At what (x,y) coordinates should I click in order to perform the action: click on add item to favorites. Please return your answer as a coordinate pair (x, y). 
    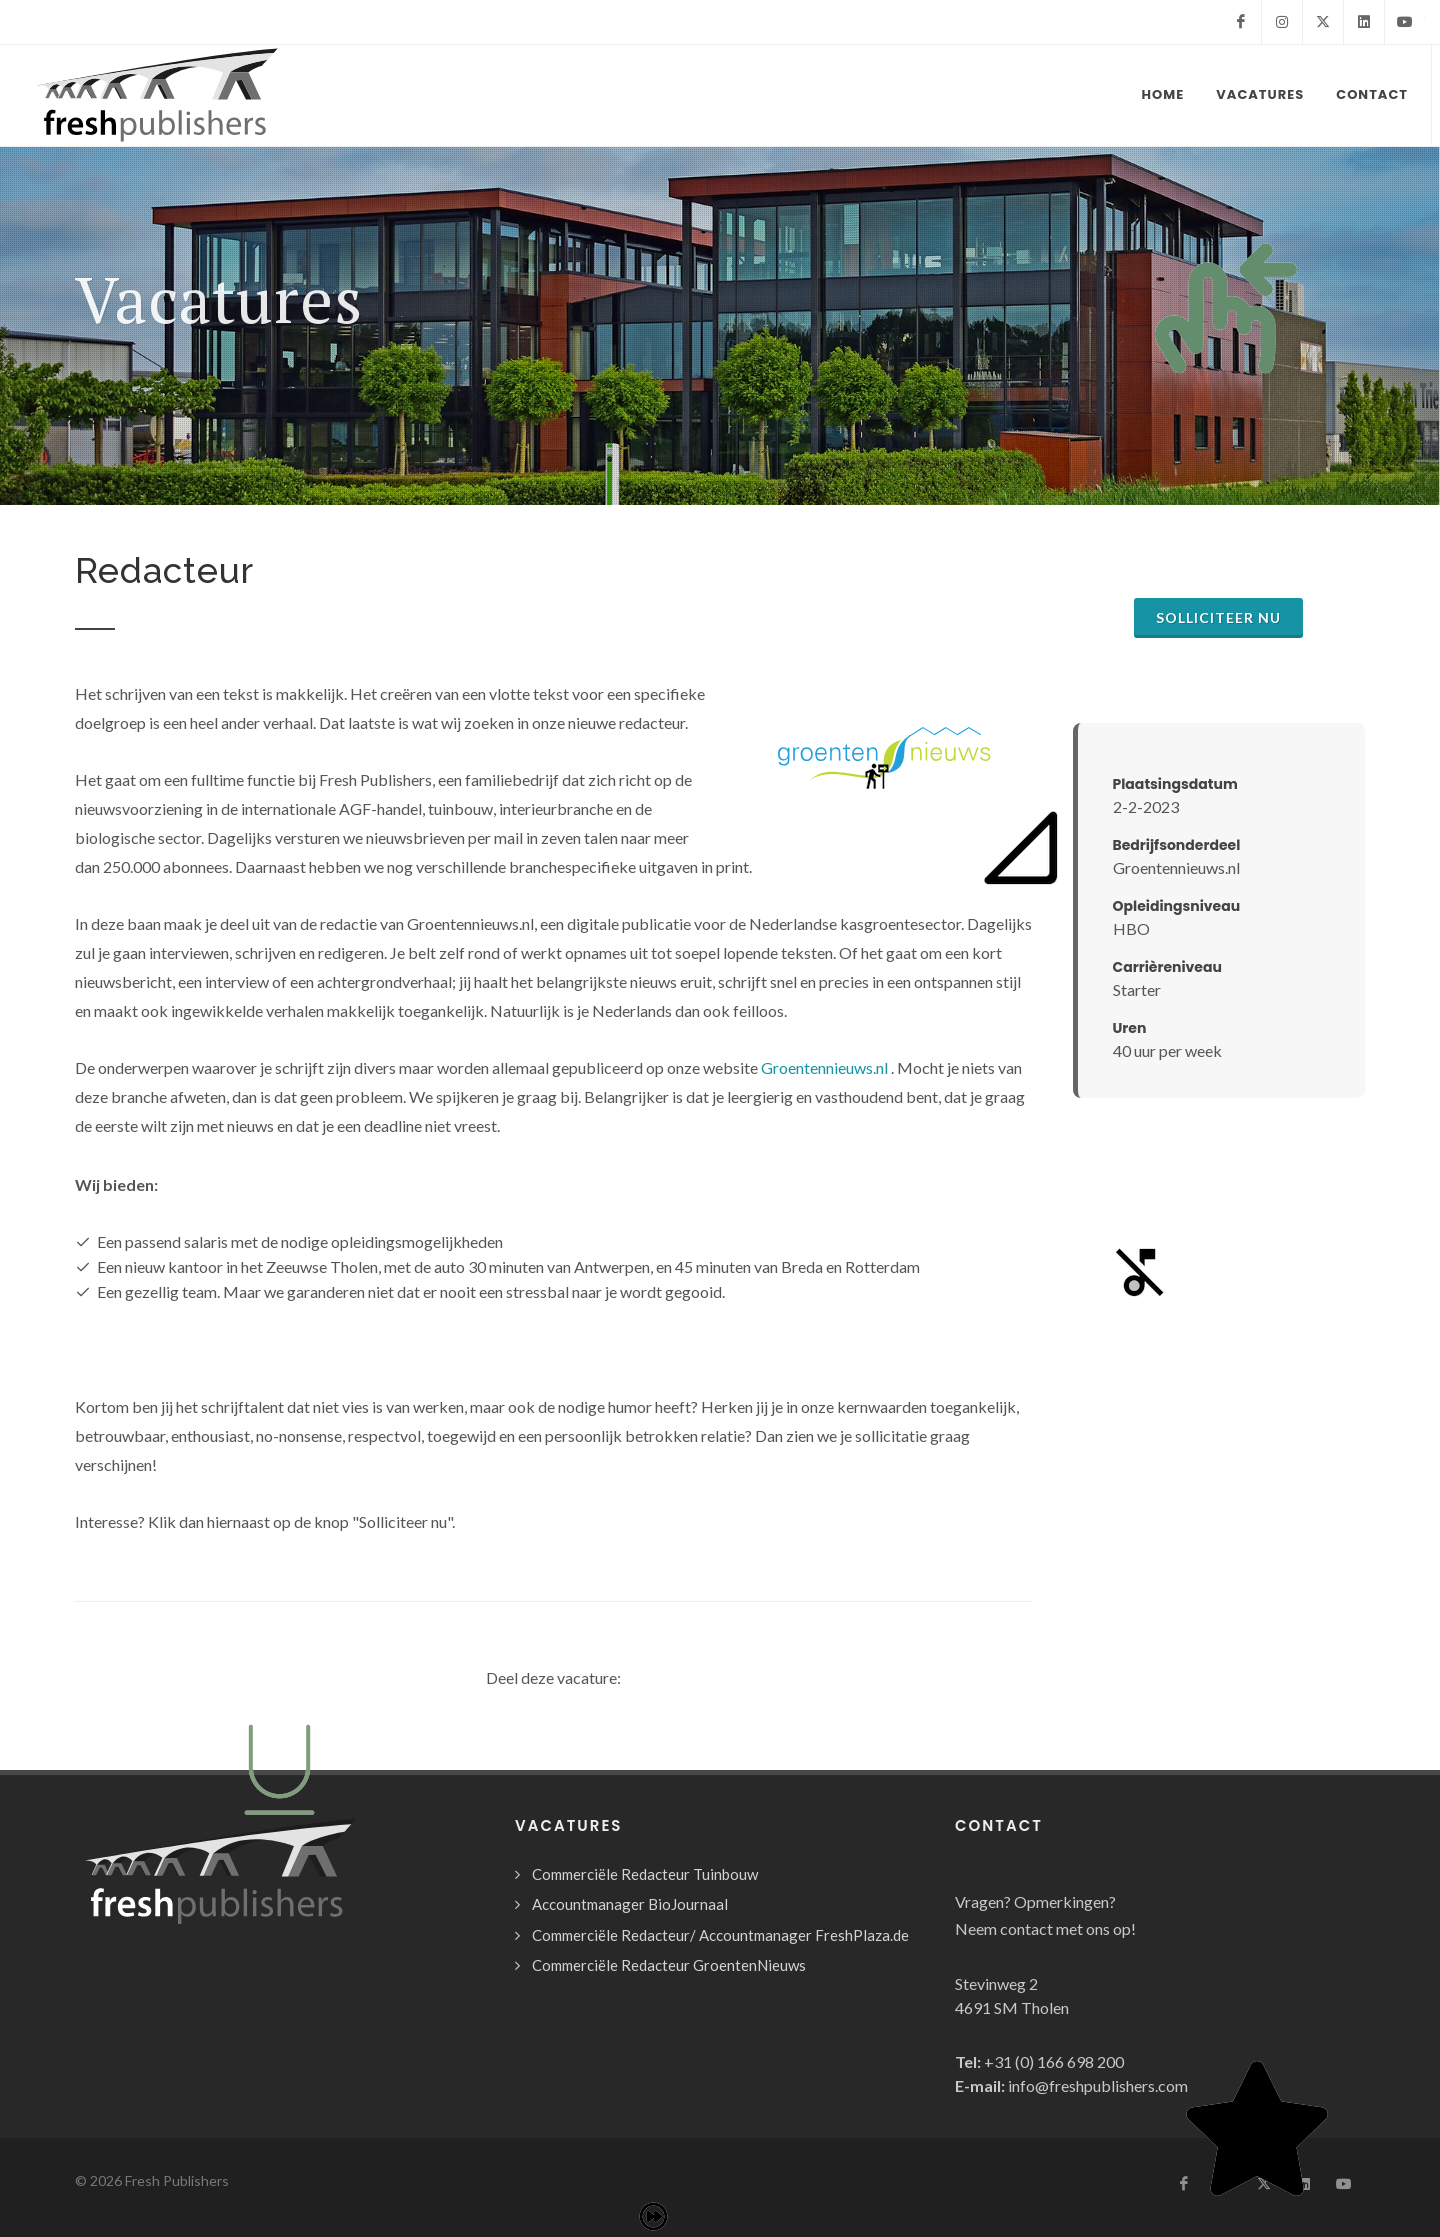
    Looking at the image, I should click on (1257, 2132).